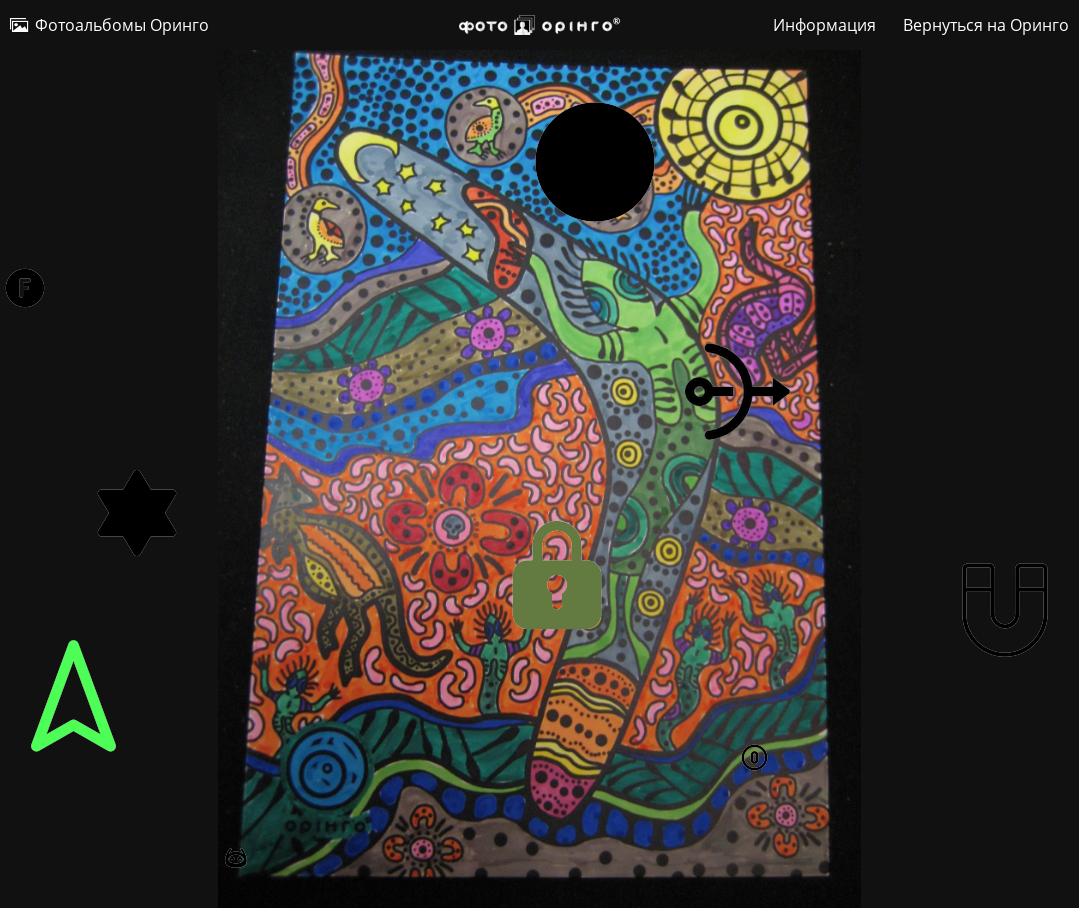 This screenshot has height=908, width=1079. What do you see at coordinates (754, 757) in the screenshot?
I see `indicates zero items or empty count` at bounding box center [754, 757].